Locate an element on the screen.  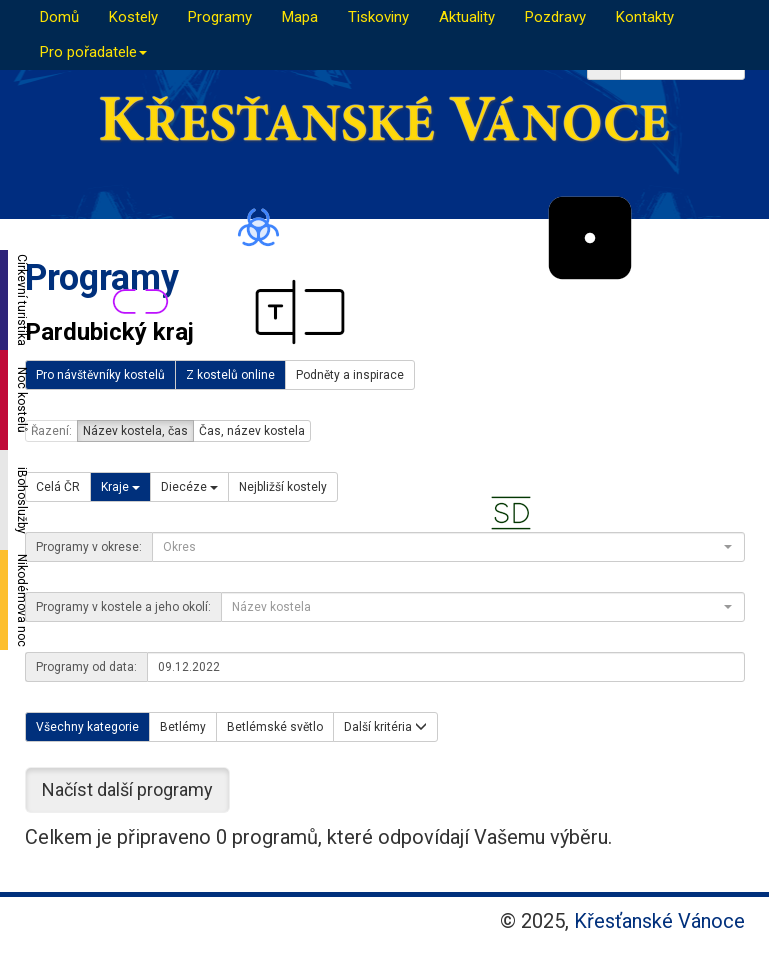
unlink or disconnect a linked item is located at coordinates (140, 301).